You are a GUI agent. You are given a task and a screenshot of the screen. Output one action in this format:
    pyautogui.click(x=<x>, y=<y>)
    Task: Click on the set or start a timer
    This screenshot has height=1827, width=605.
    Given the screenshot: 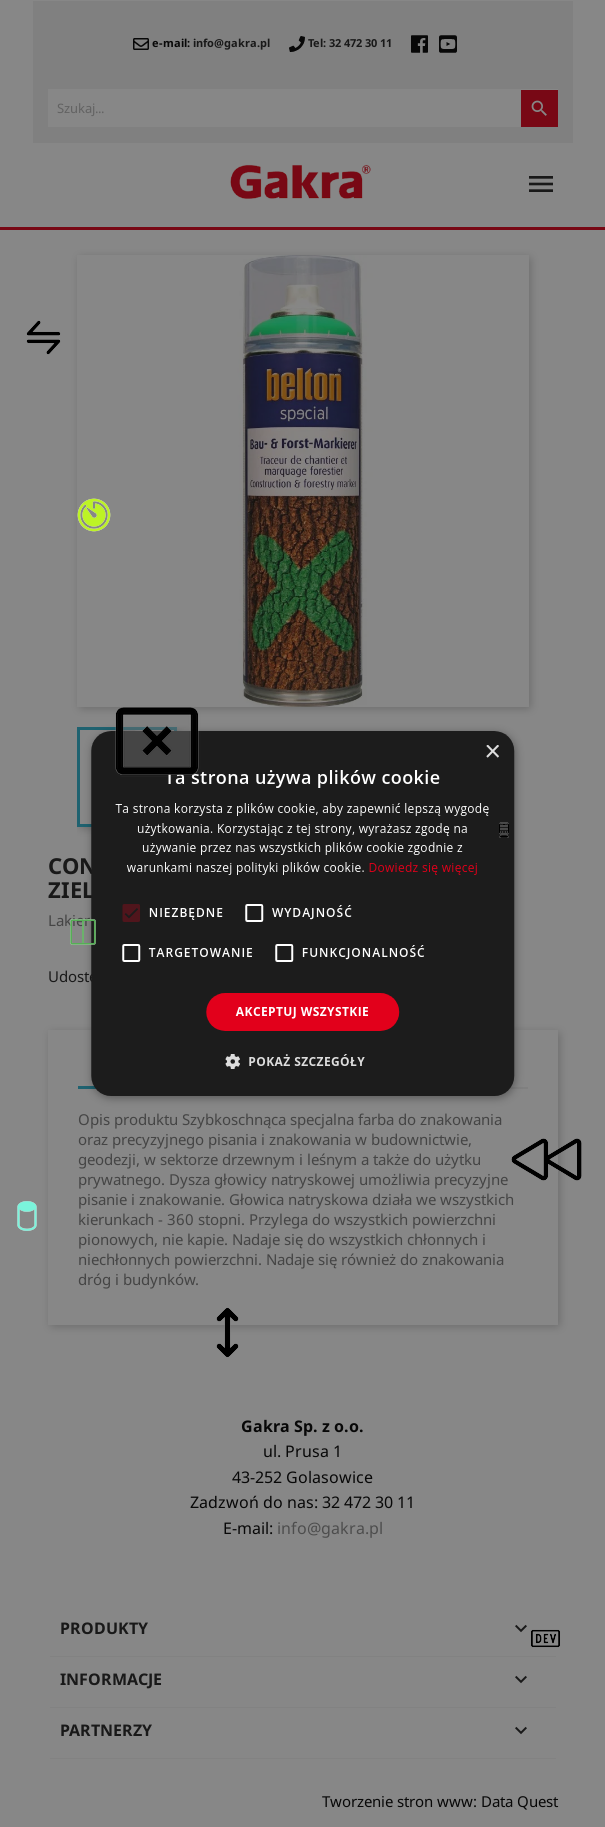 What is the action you would take?
    pyautogui.click(x=94, y=515)
    